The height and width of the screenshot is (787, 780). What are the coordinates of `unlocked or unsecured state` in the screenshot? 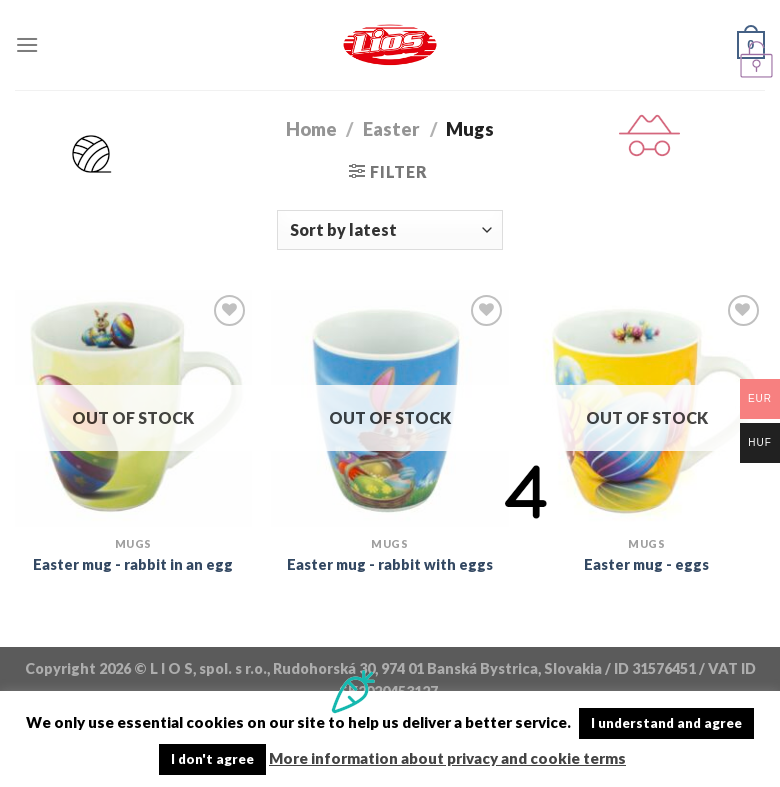 It's located at (756, 61).